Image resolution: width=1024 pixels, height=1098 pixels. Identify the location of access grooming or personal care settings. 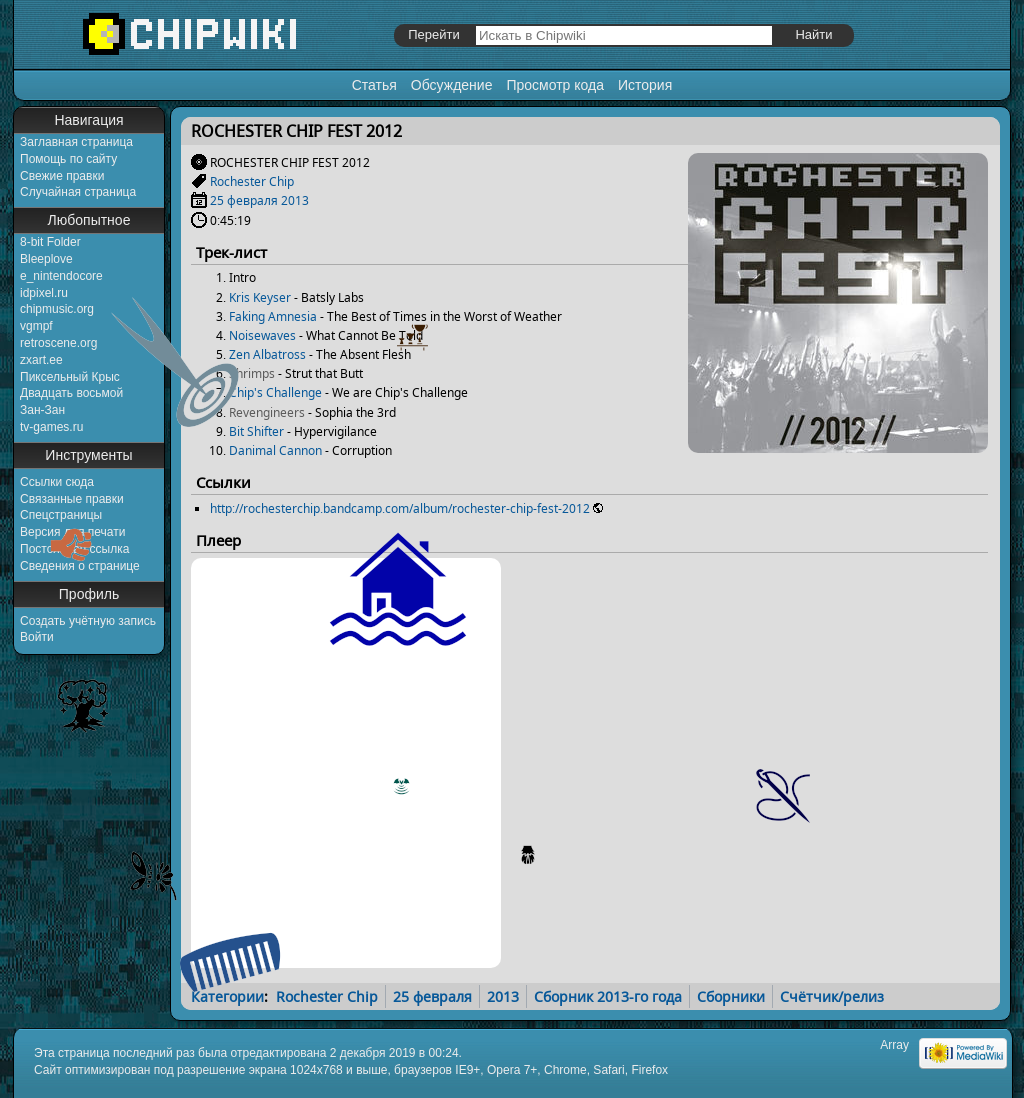
(230, 963).